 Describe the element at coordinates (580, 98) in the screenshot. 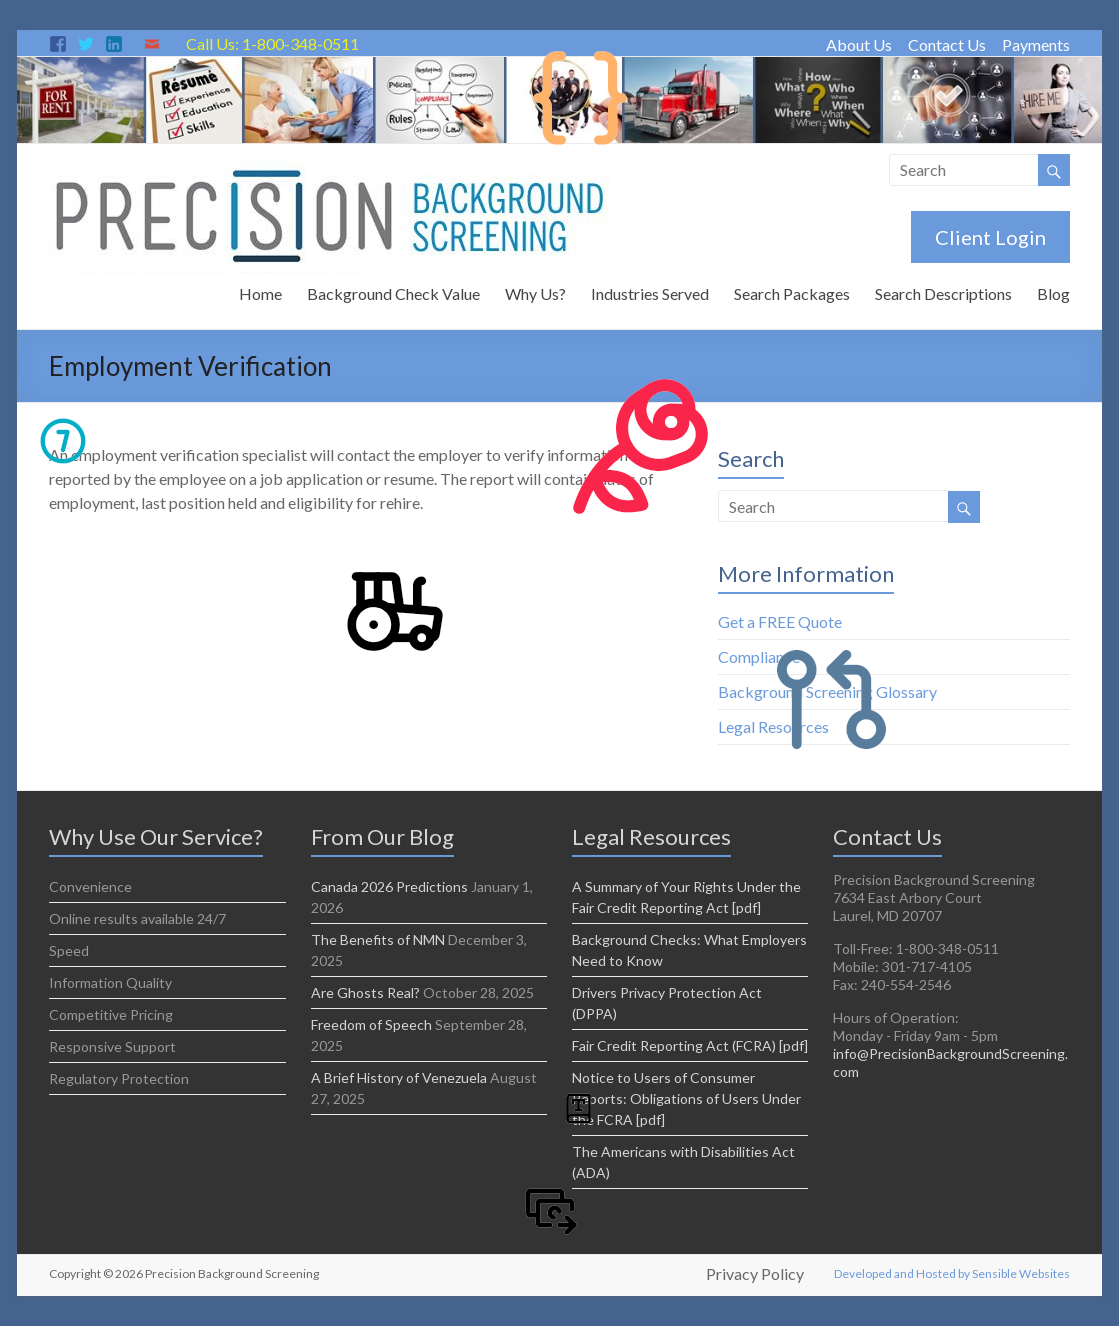

I see `view or edit JSON data` at that location.